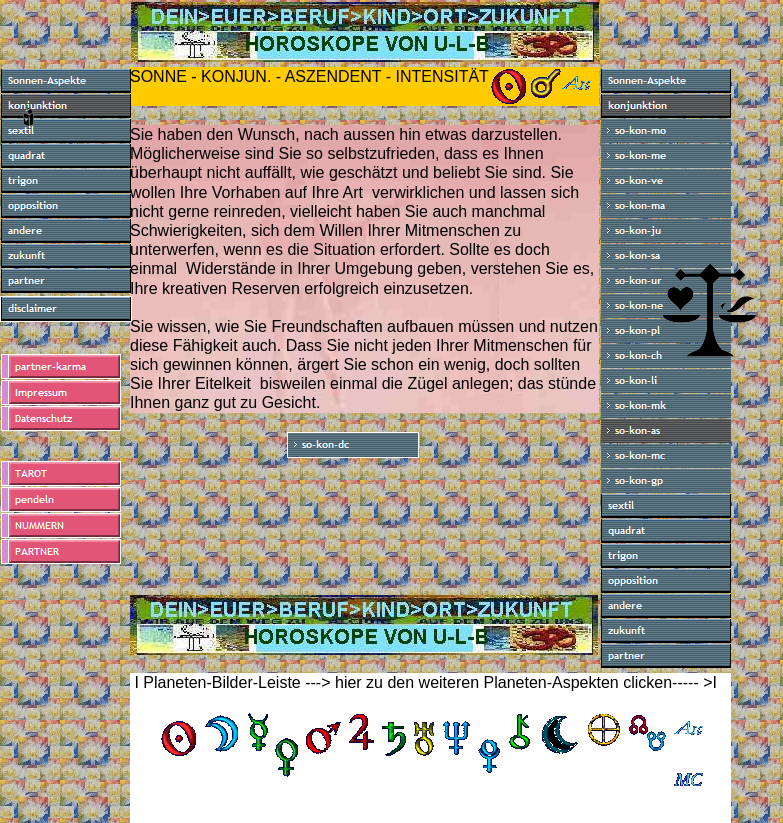  What do you see at coordinates (709, 309) in the screenshot?
I see `balance between love and nature` at bounding box center [709, 309].